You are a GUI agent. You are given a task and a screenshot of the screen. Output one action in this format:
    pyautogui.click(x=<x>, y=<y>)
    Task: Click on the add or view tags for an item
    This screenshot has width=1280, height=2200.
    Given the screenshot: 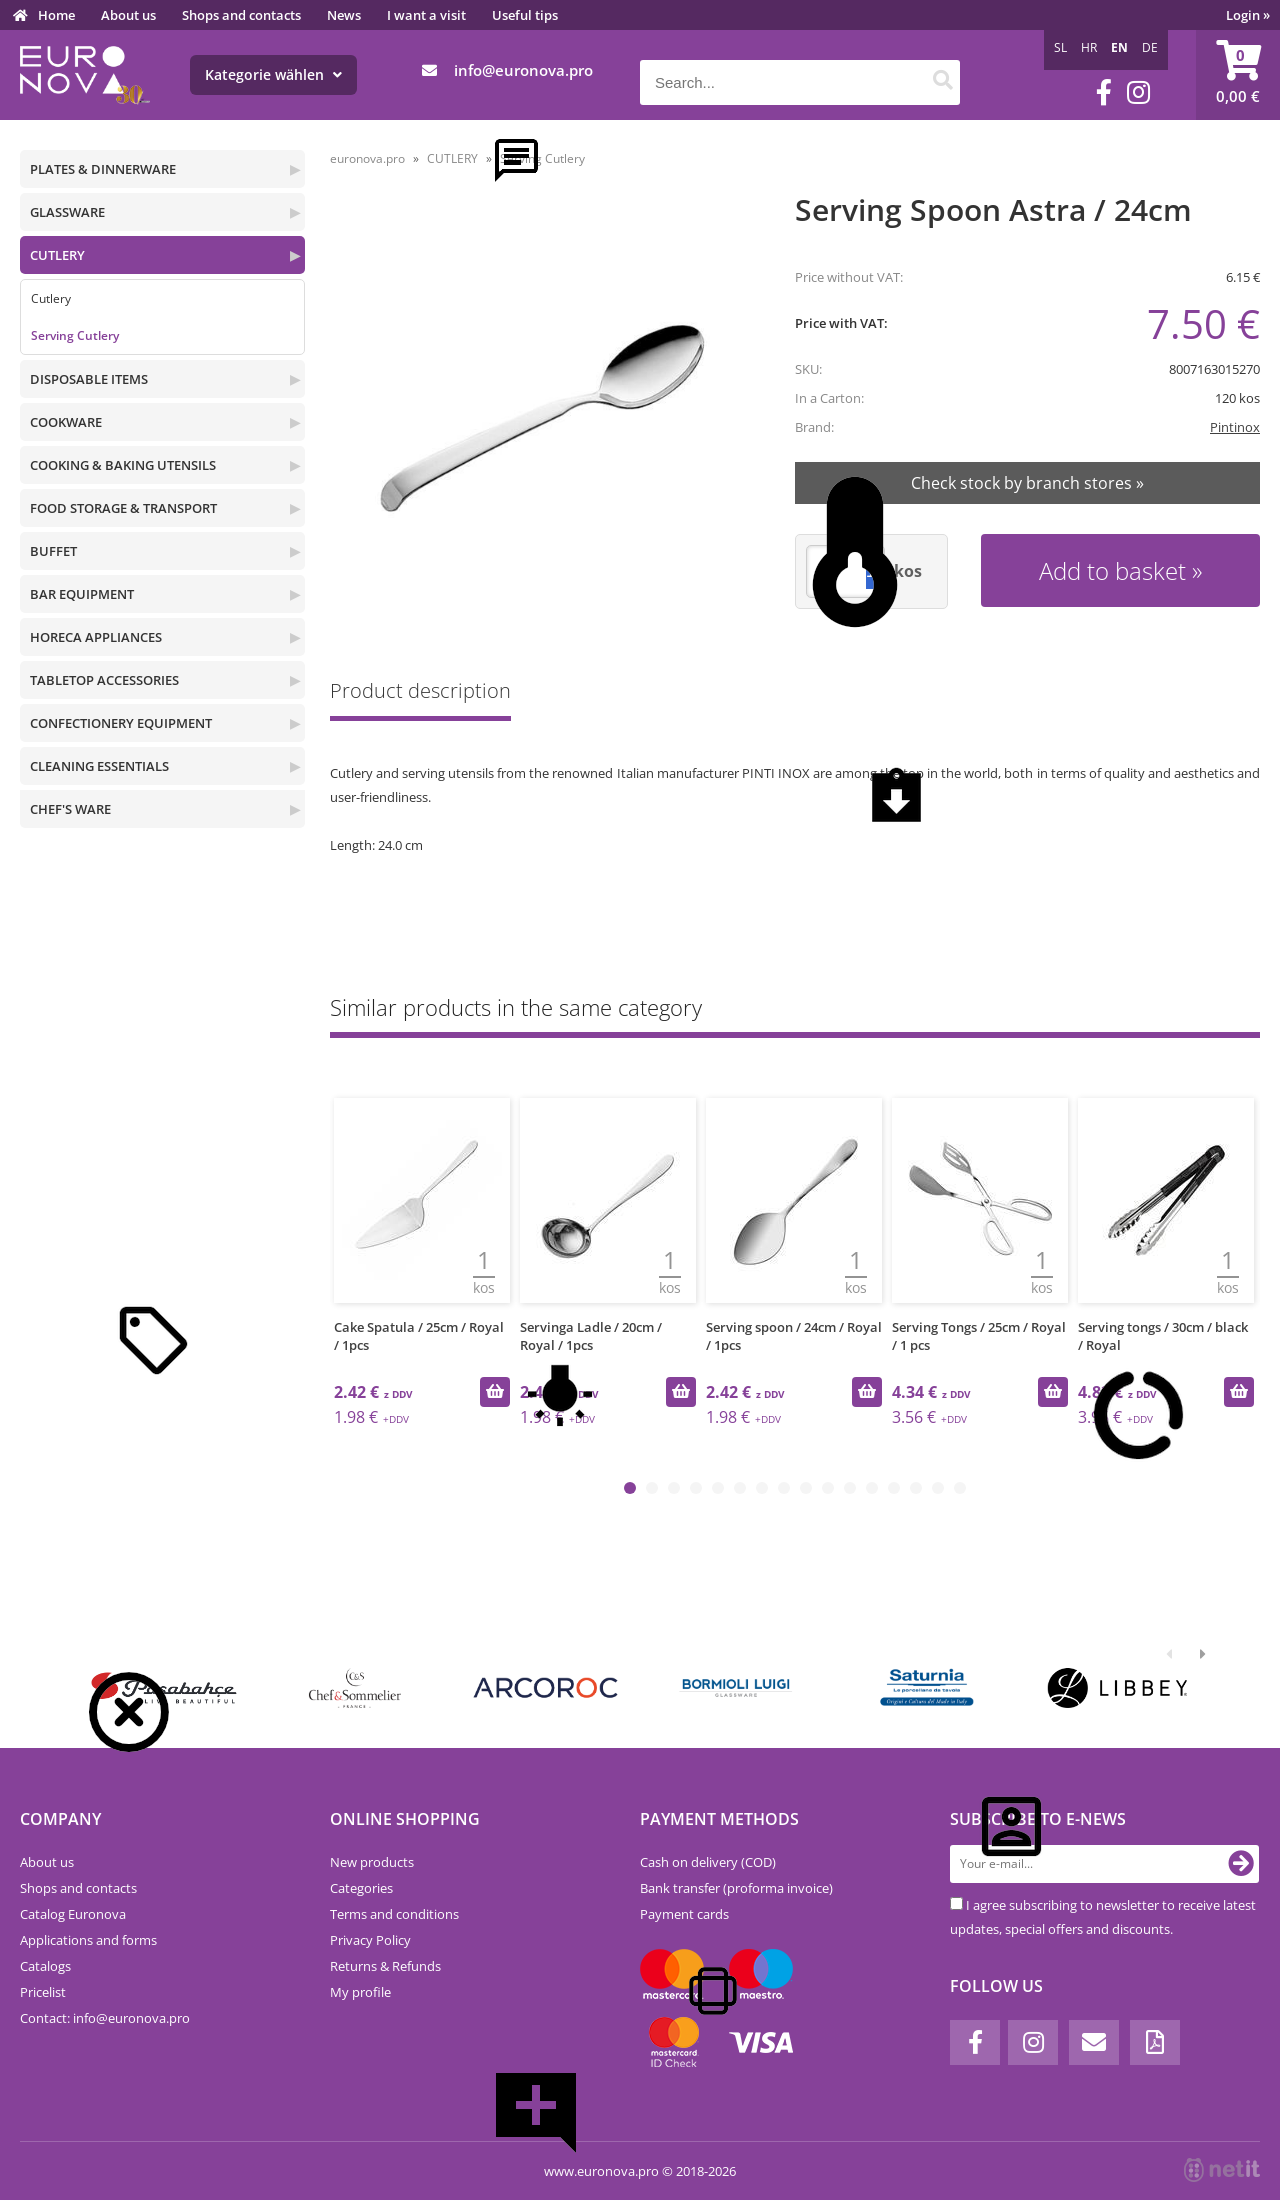 What is the action you would take?
    pyautogui.click(x=153, y=1340)
    